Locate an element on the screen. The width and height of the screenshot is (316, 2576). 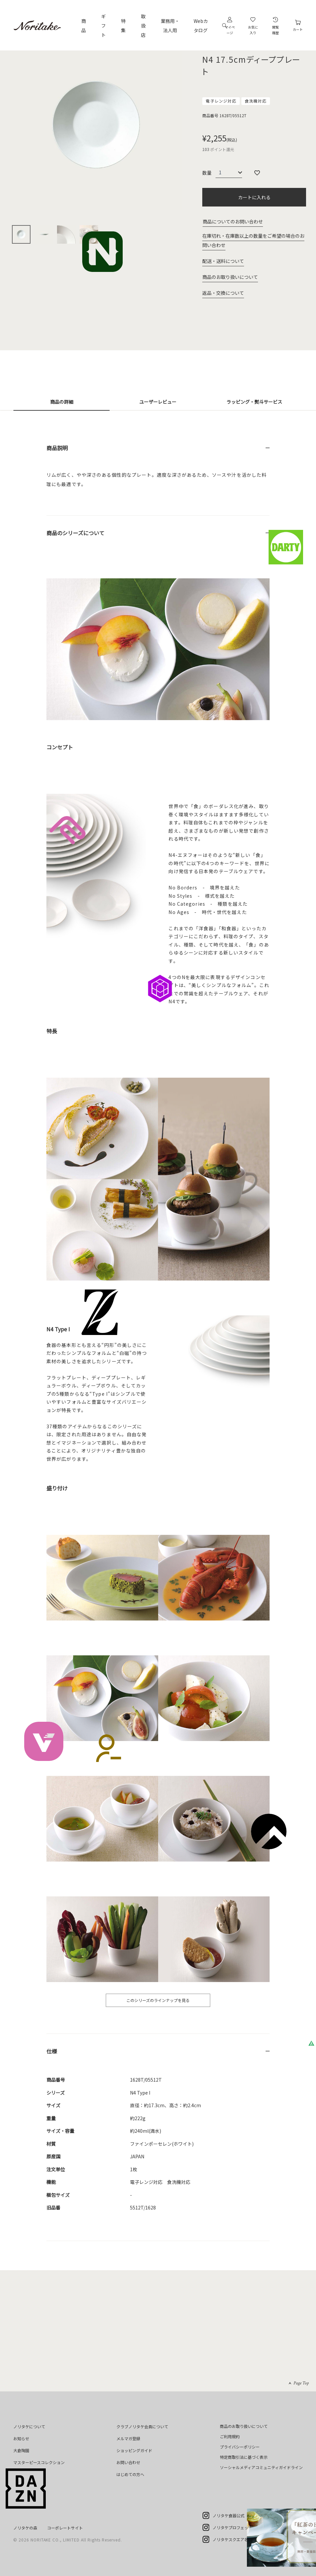
Darty retail store app or website is located at coordinates (286, 547).